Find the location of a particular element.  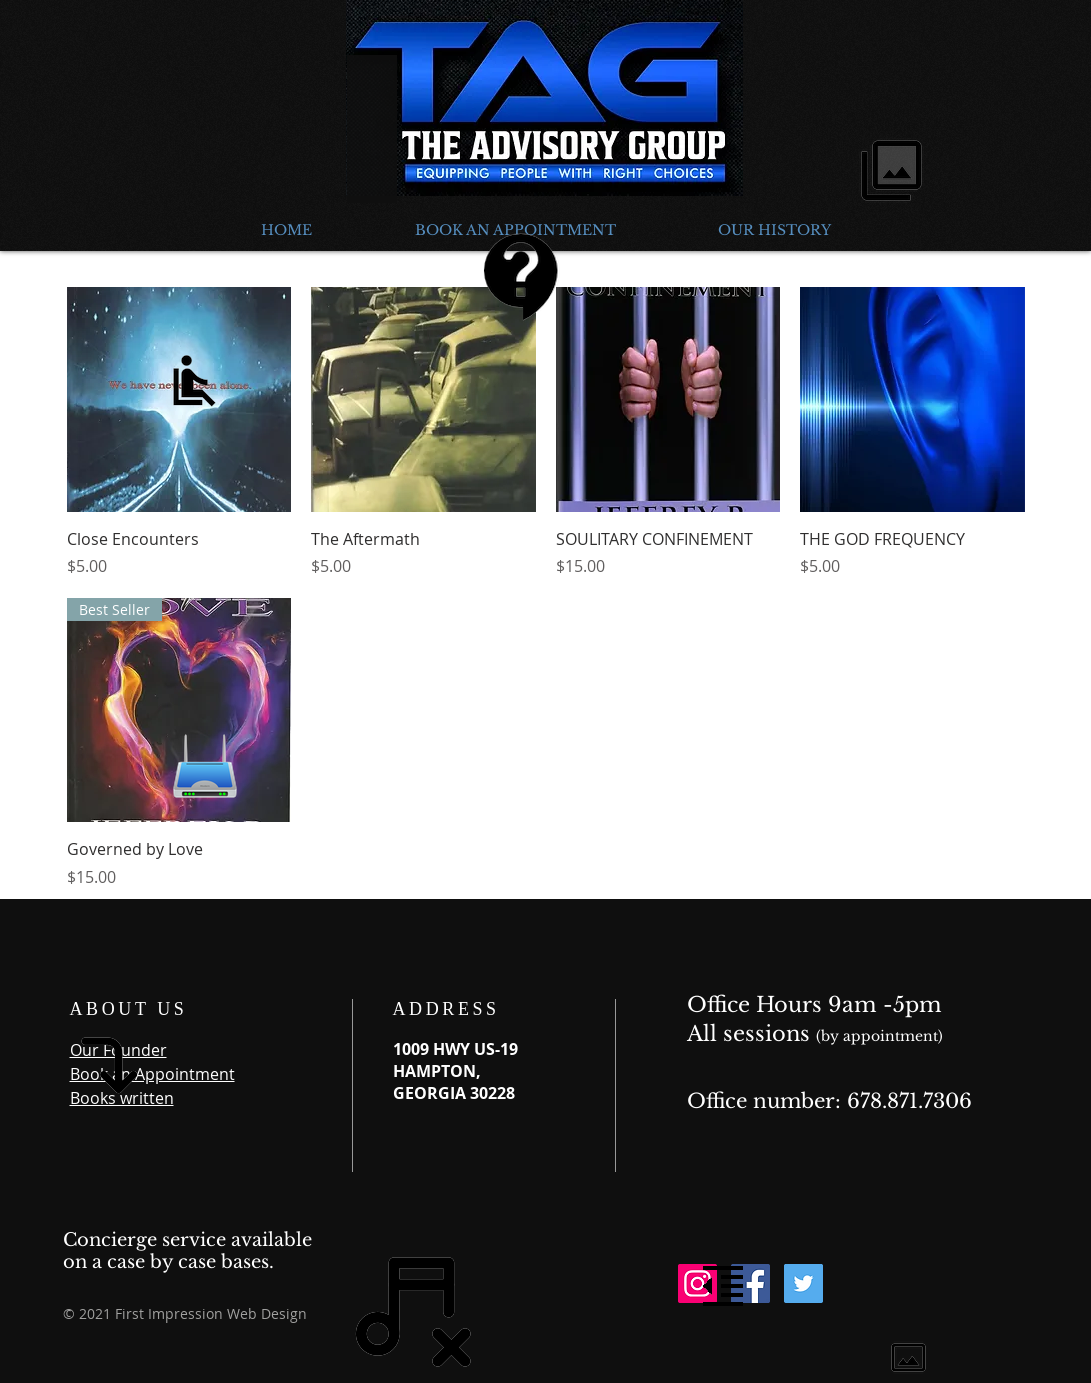

indicates standard seat recline position is located at coordinates (194, 381).